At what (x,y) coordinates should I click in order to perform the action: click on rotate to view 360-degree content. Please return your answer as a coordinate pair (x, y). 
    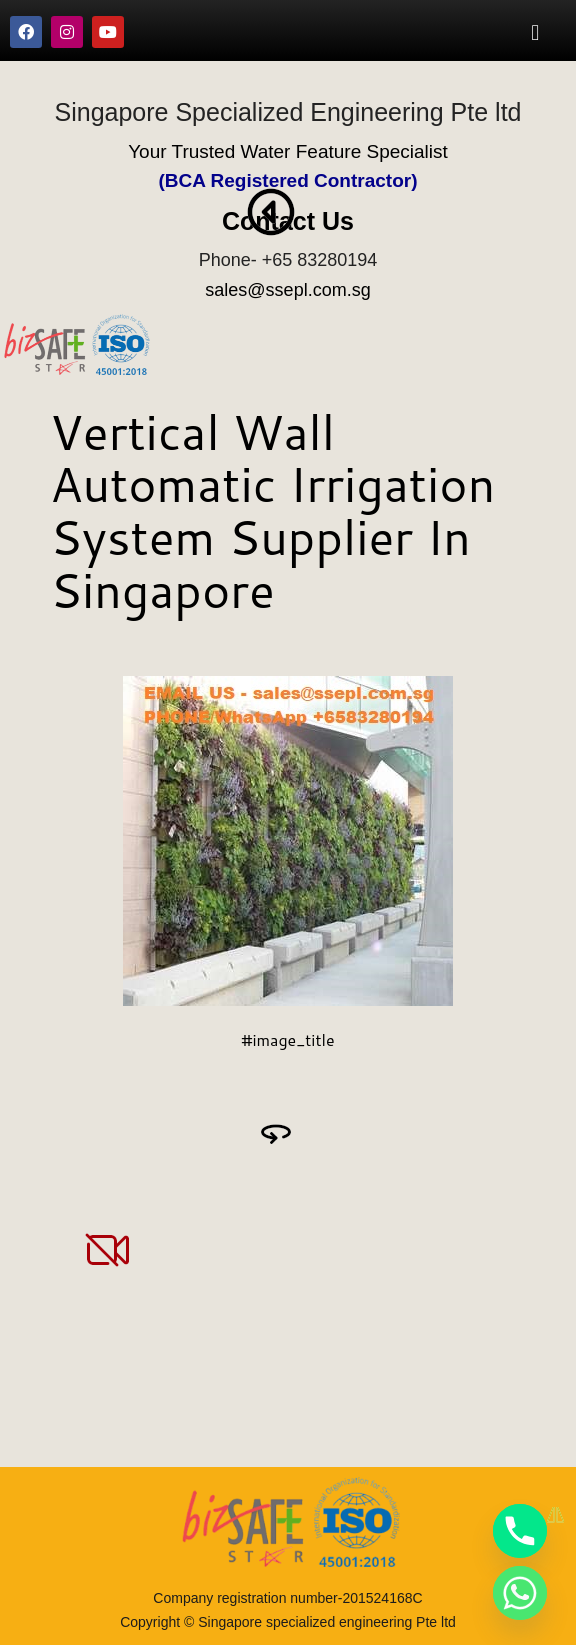
    Looking at the image, I should click on (276, 1132).